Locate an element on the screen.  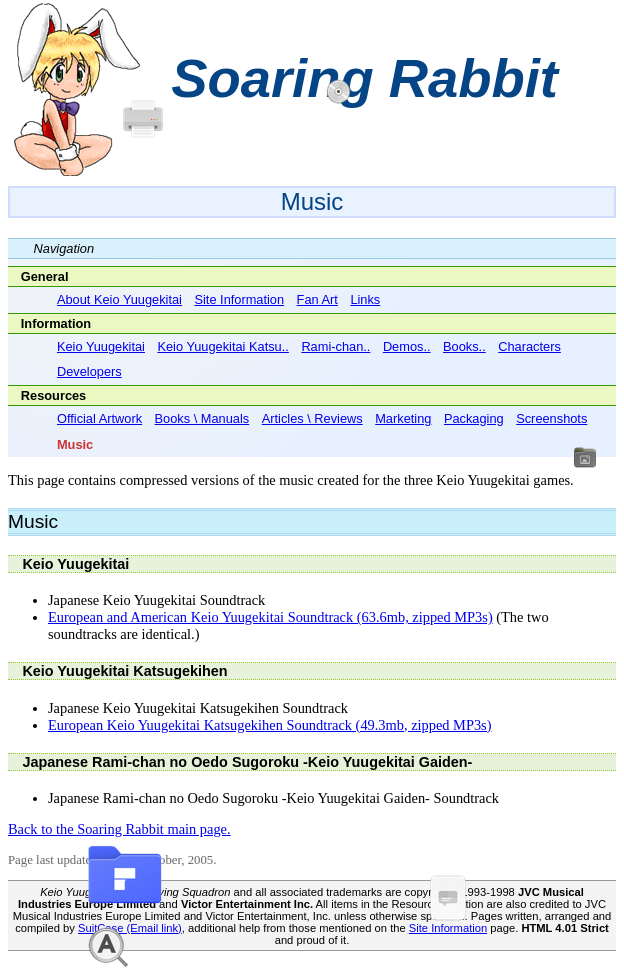
search for text or content is located at coordinates (108, 947).